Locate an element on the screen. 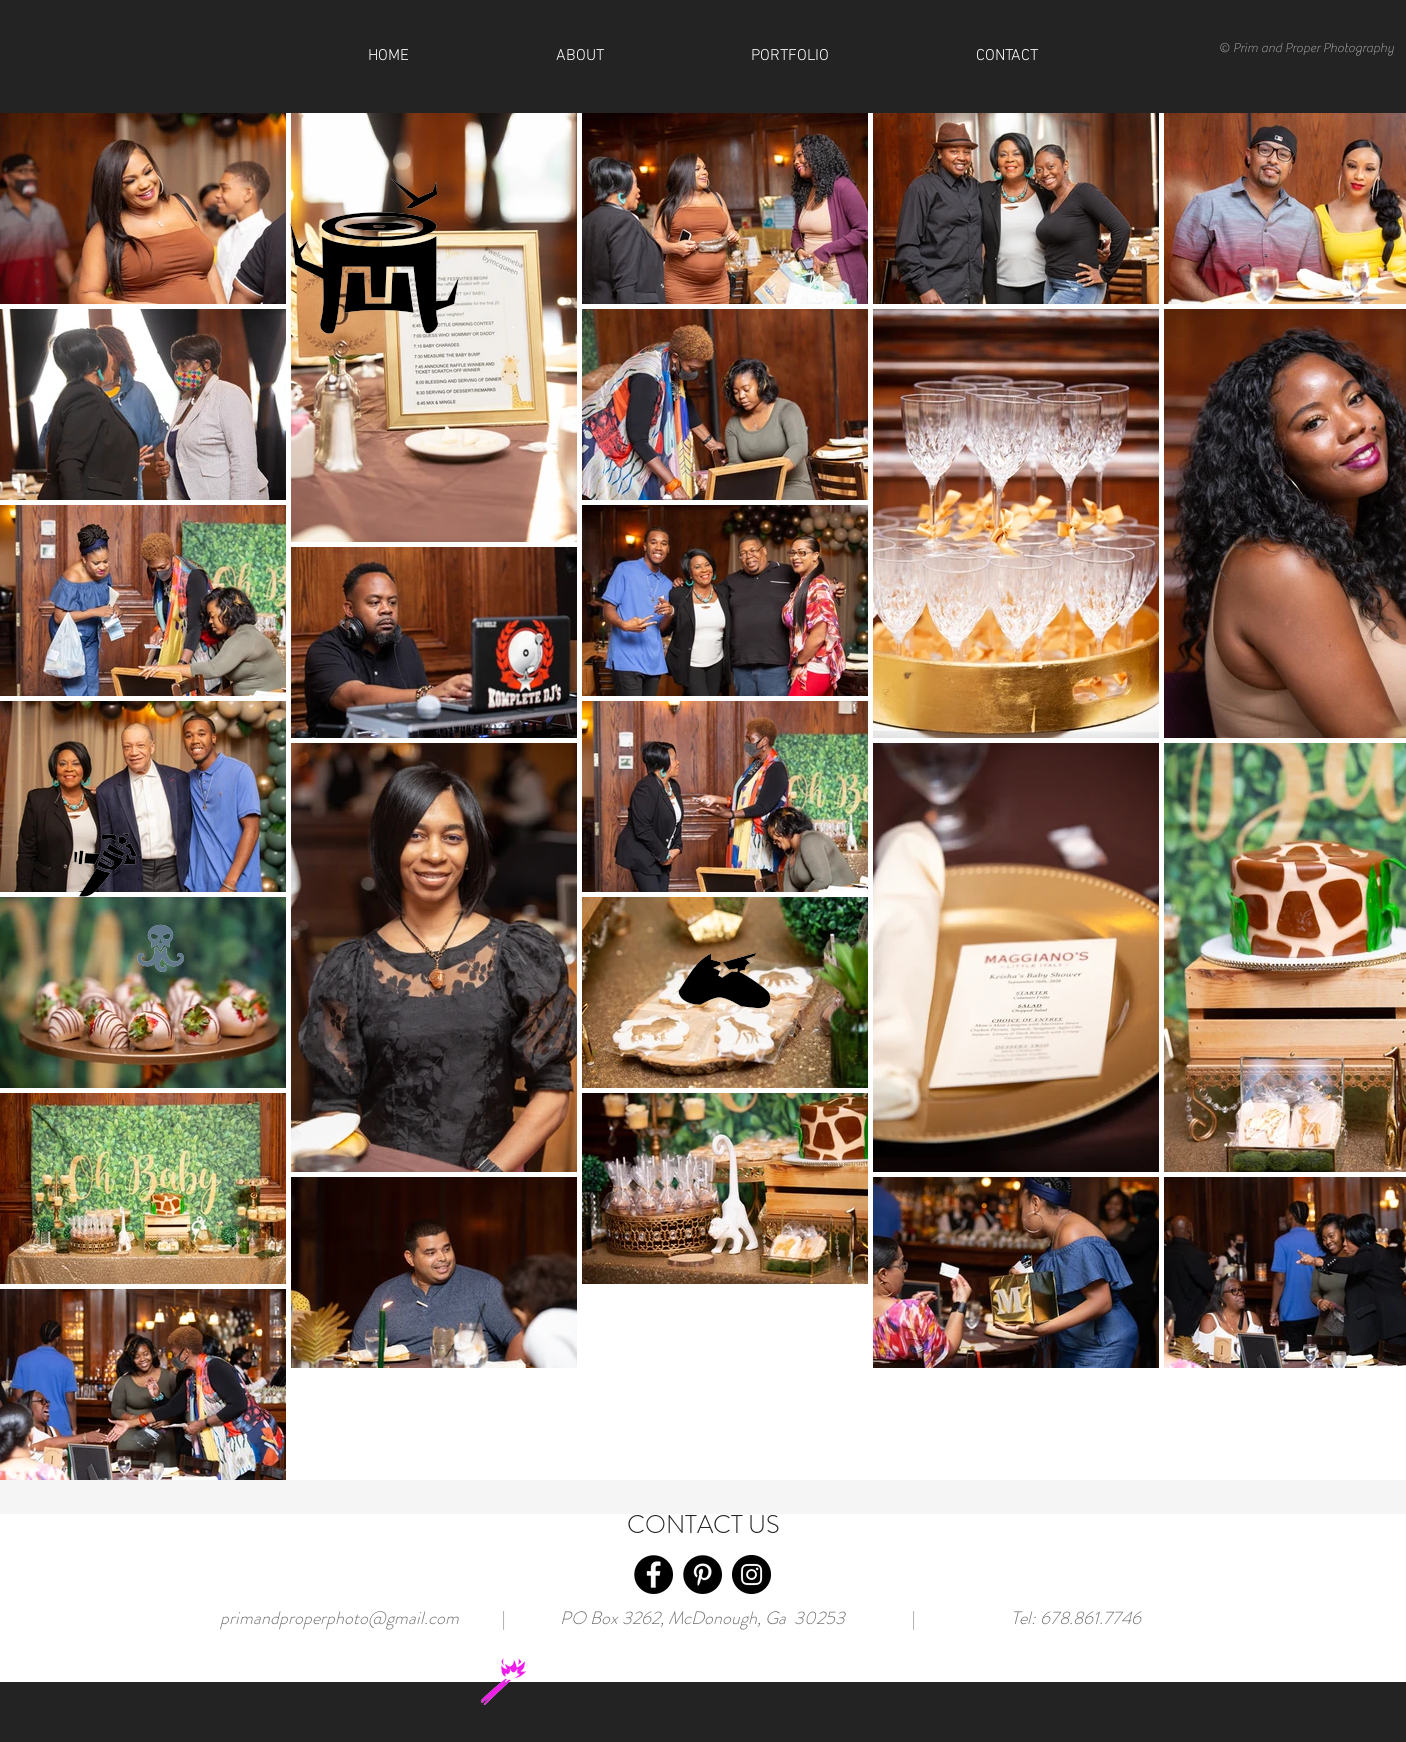 The height and width of the screenshot is (1742, 1406). select wooden armor or helmet equipment is located at coordinates (374, 255).